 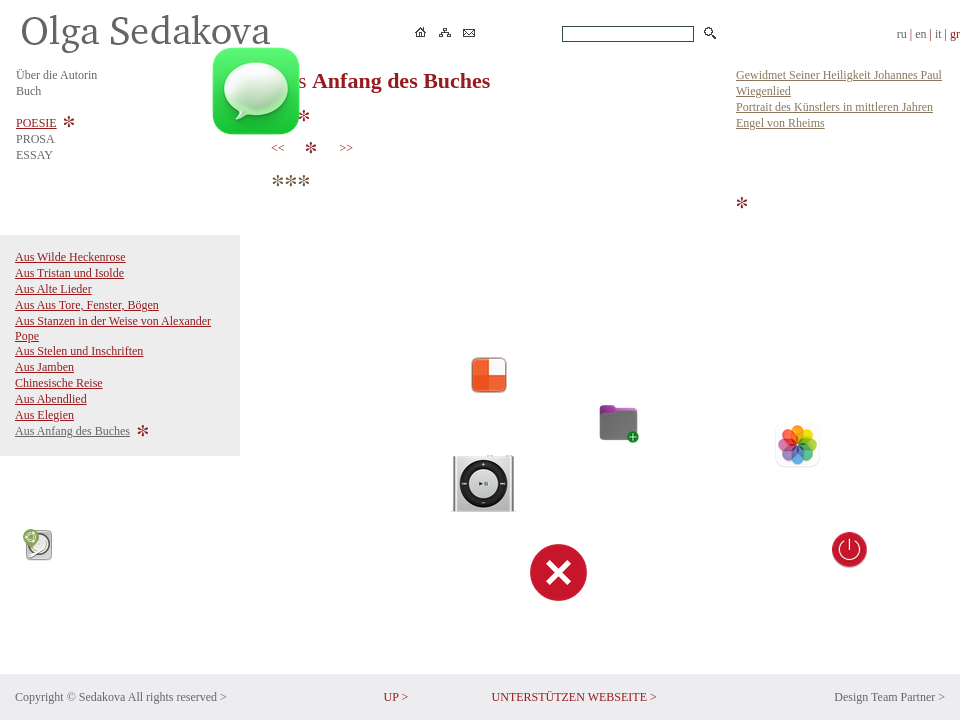 I want to click on launch the ubiquity installer for ubuntu, so click(x=39, y=545).